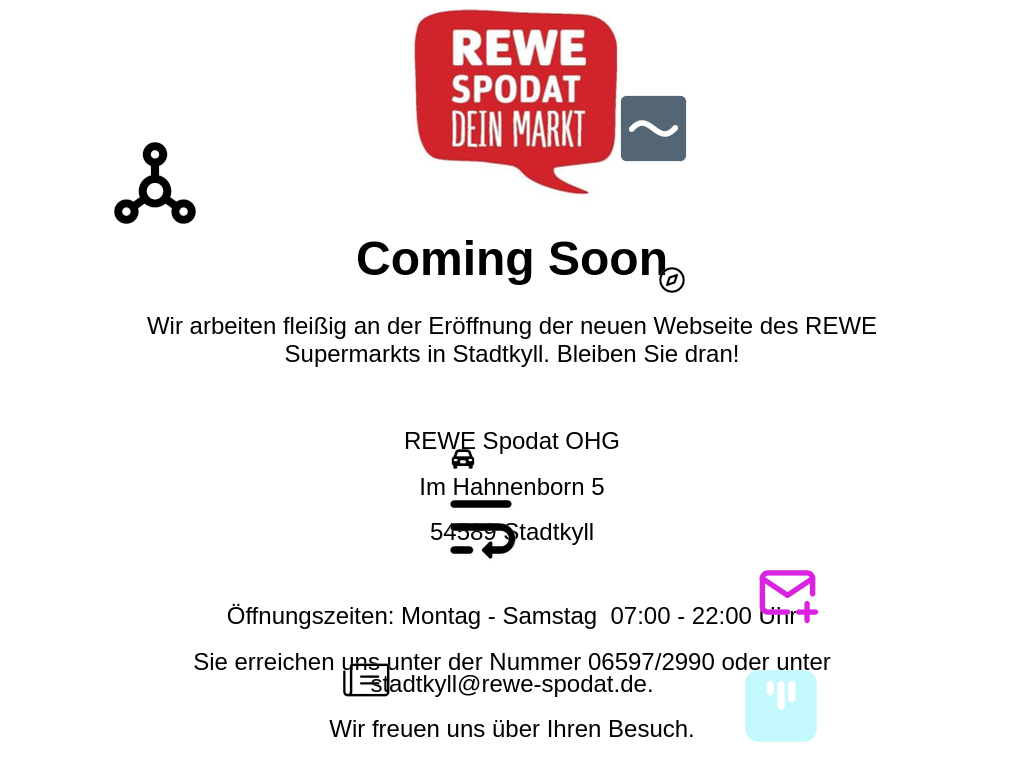 The image size is (1024, 764). I want to click on compose a new email, so click(787, 592).